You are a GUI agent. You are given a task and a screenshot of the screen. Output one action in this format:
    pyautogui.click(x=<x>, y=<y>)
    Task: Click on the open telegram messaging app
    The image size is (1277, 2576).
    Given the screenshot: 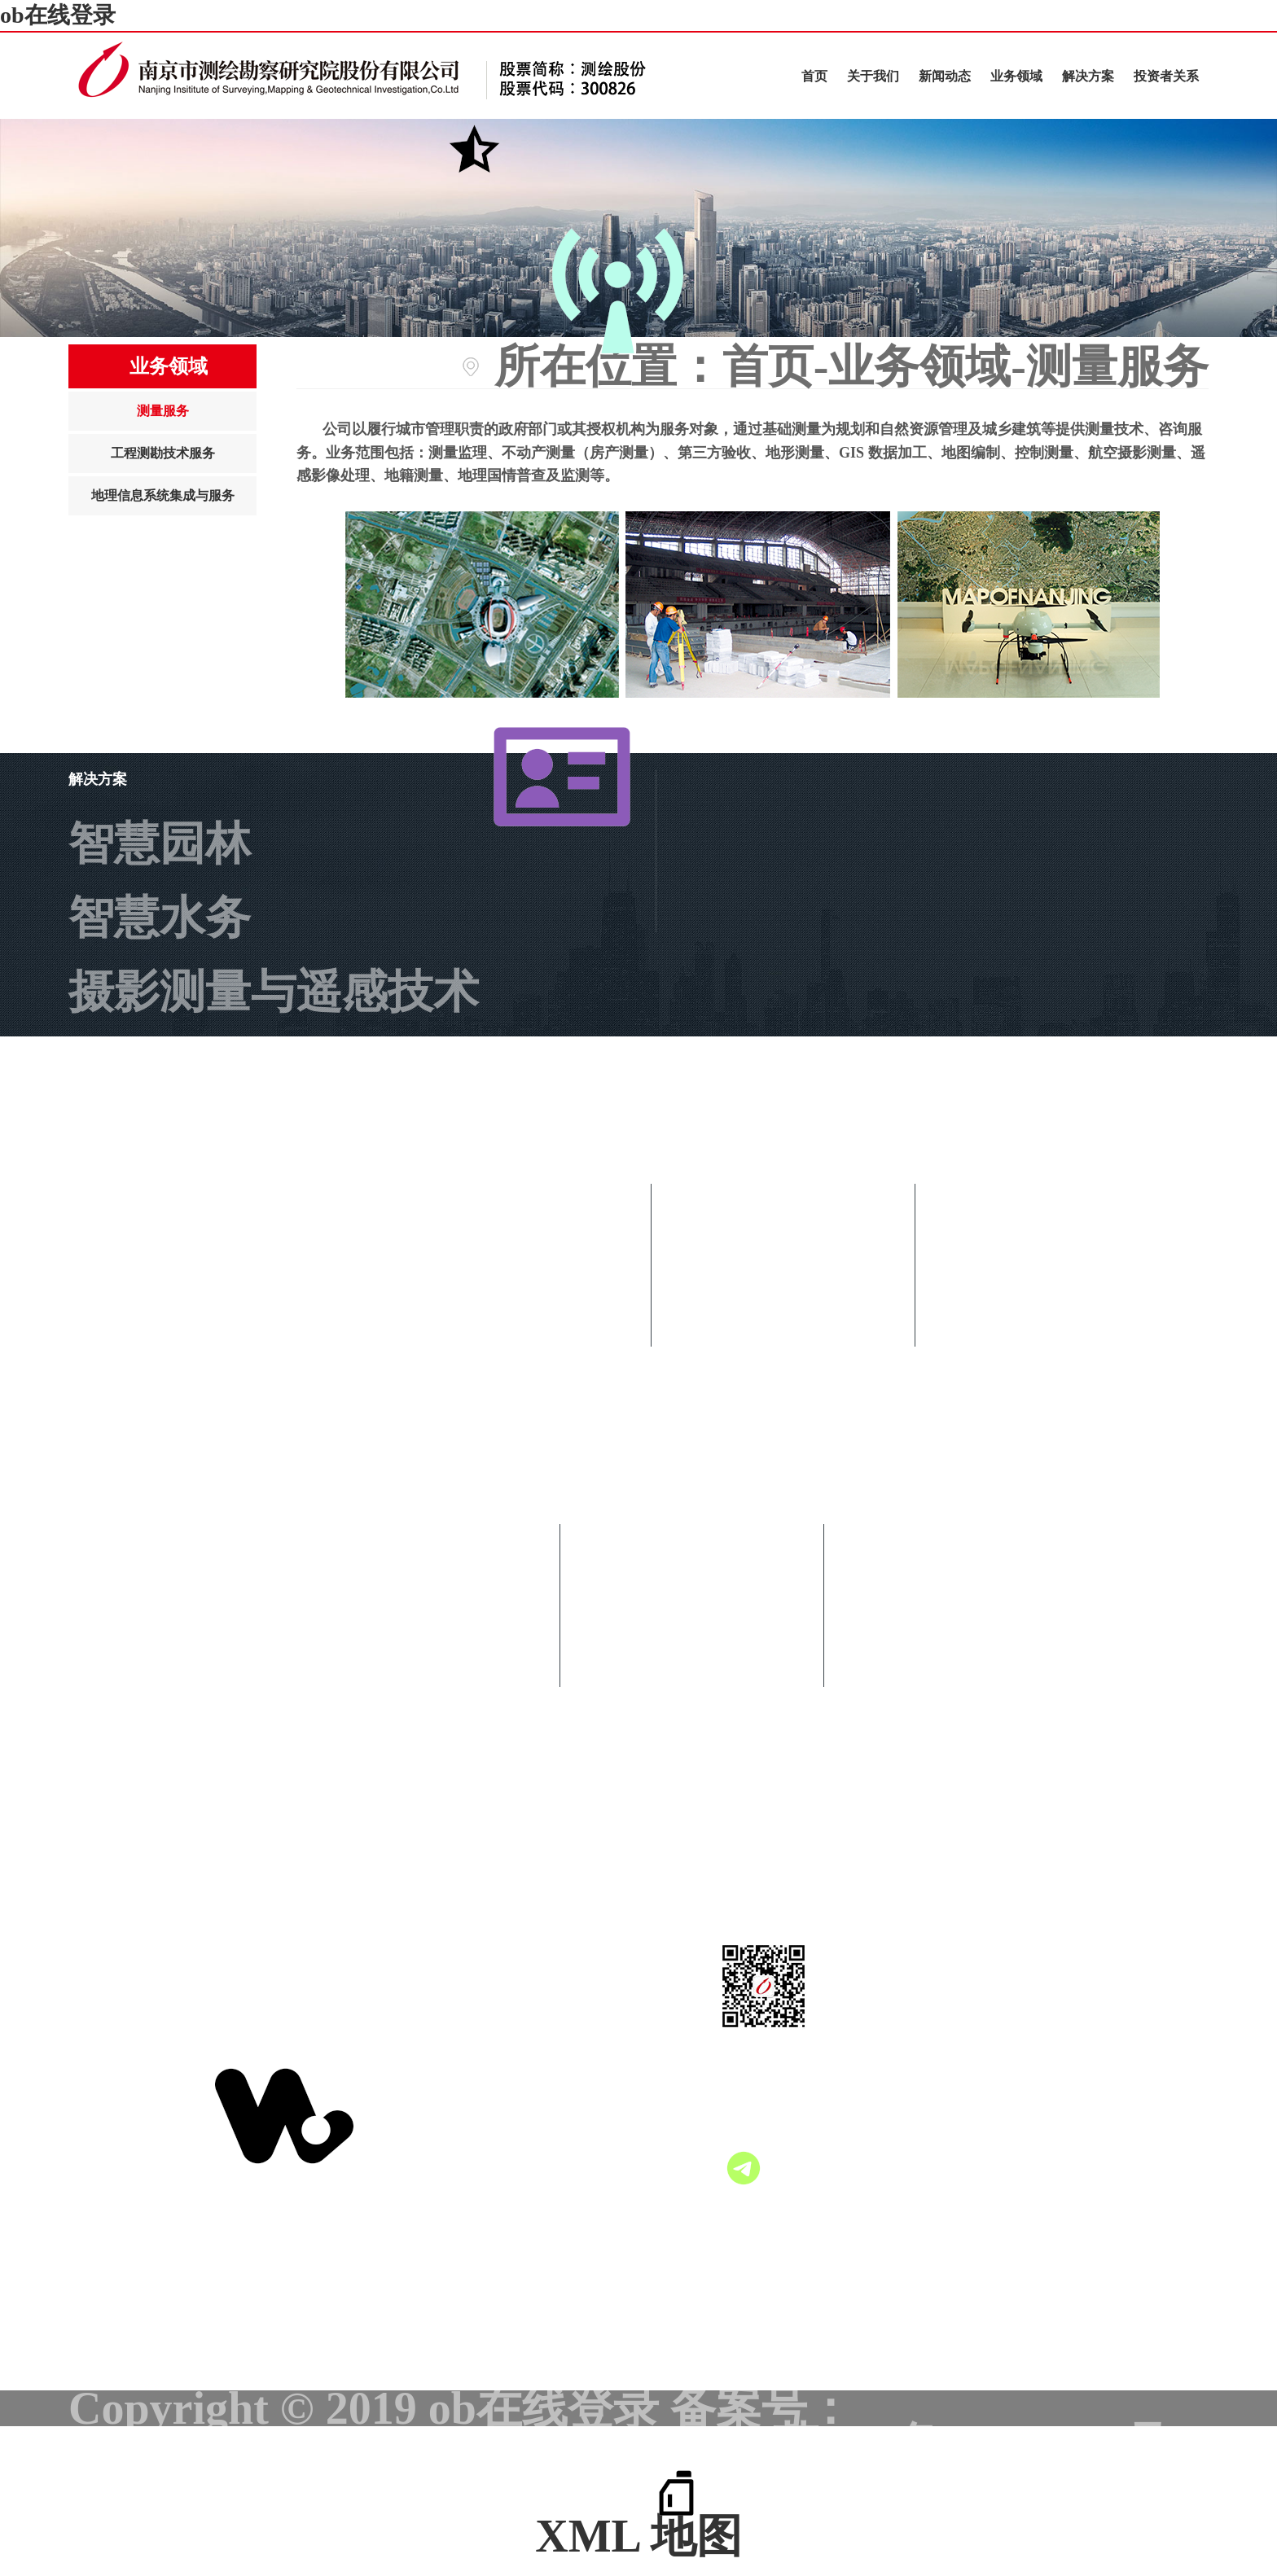 What is the action you would take?
    pyautogui.click(x=744, y=2168)
    